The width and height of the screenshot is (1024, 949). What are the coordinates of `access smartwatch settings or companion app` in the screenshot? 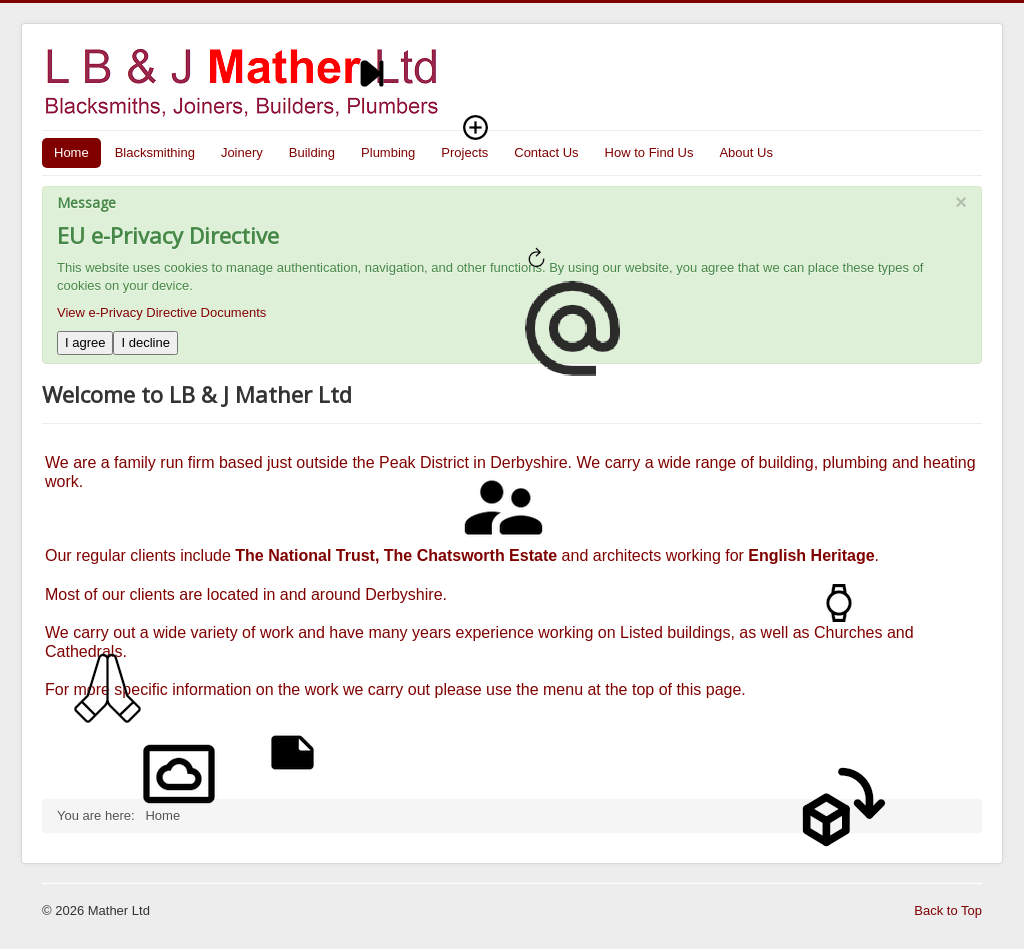 It's located at (839, 603).